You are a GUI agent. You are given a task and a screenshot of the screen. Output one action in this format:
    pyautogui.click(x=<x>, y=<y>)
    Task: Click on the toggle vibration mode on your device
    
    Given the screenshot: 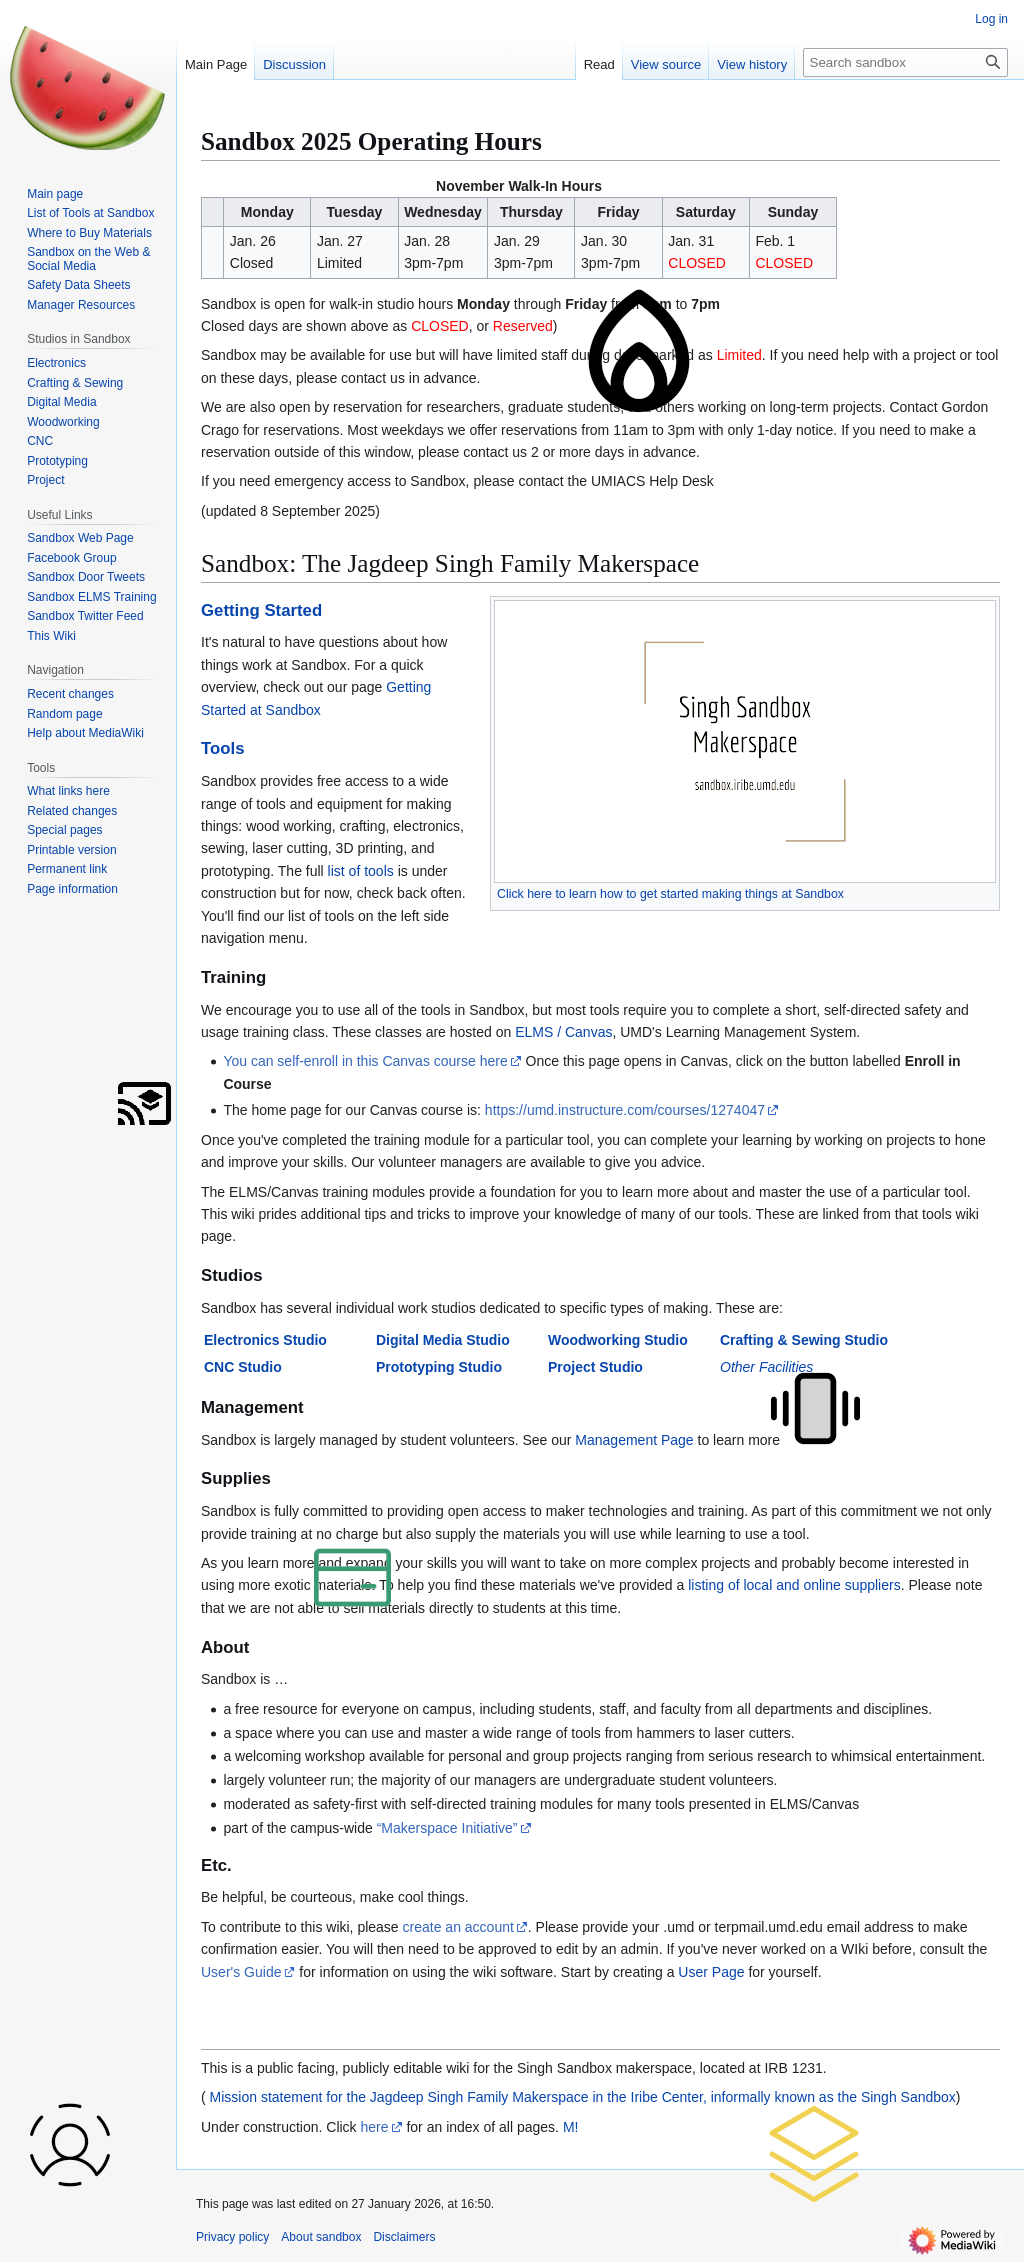 What is the action you would take?
    pyautogui.click(x=815, y=1408)
    